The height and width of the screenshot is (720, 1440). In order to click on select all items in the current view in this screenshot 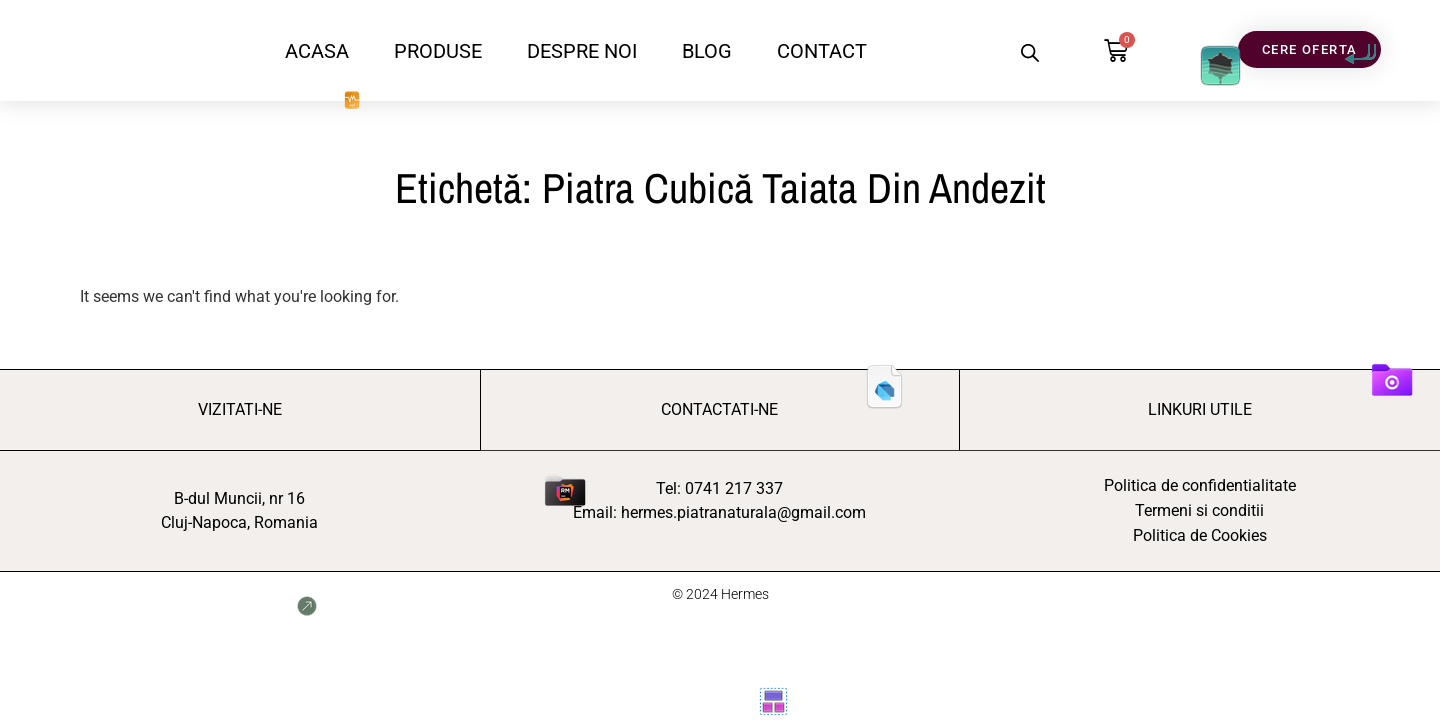, I will do `click(773, 701)`.